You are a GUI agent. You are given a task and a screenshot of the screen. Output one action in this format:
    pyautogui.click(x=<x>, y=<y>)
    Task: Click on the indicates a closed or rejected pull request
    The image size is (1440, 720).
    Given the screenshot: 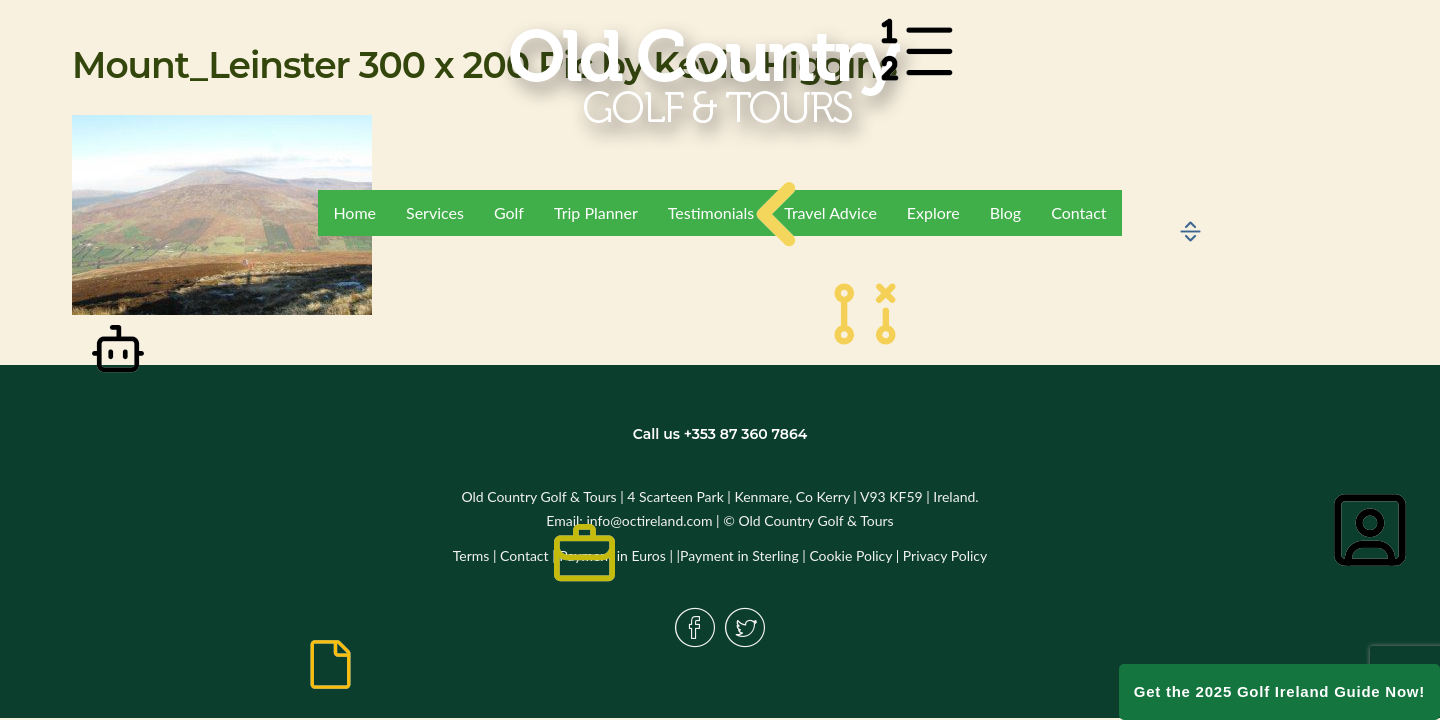 What is the action you would take?
    pyautogui.click(x=865, y=314)
    